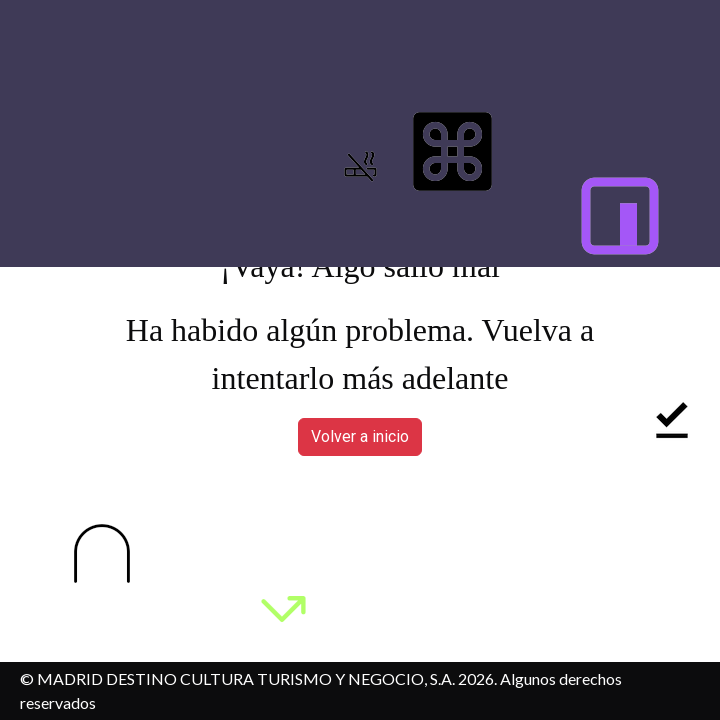 This screenshot has width=720, height=720. What do you see at coordinates (452, 151) in the screenshot?
I see `command key modifier for keyboard shortcuts` at bounding box center [452, 151].